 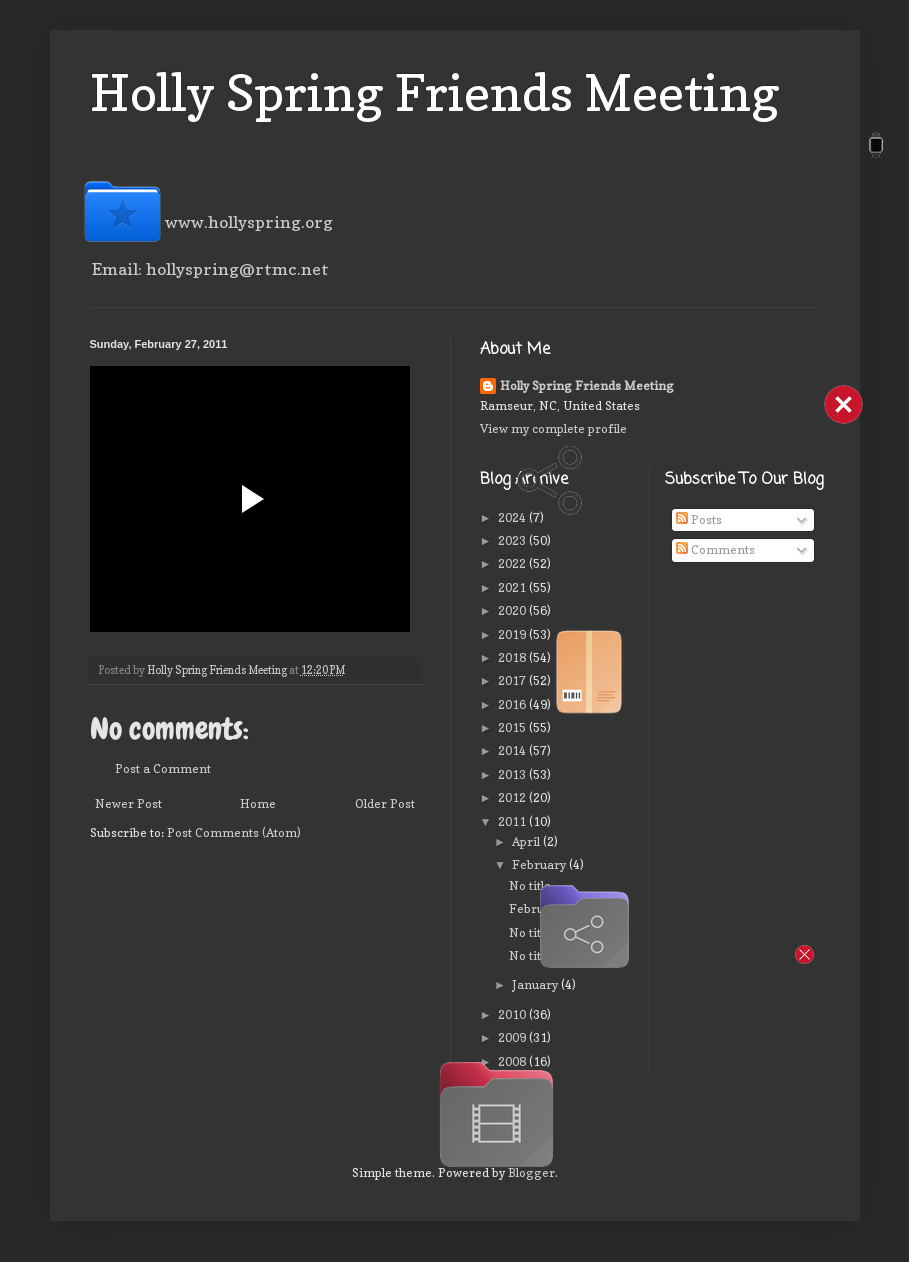 What do you see at coordinates (589, 672) in the screenshot?
I see `a compressed archive or package file` at bounding box center [589, 672].